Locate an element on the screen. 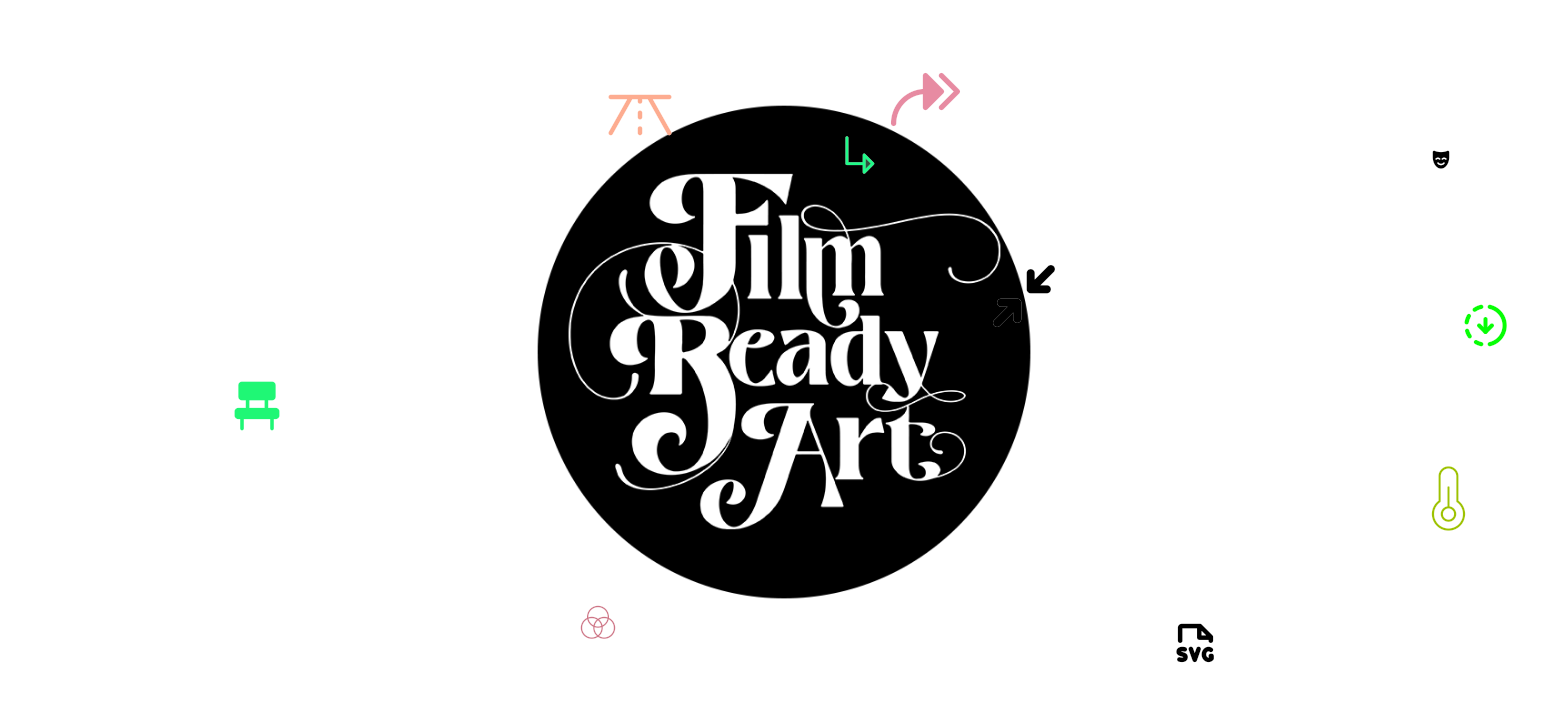 The image size is (1568, 720). browse furniture or seating options is located at coordinates (257, 406).